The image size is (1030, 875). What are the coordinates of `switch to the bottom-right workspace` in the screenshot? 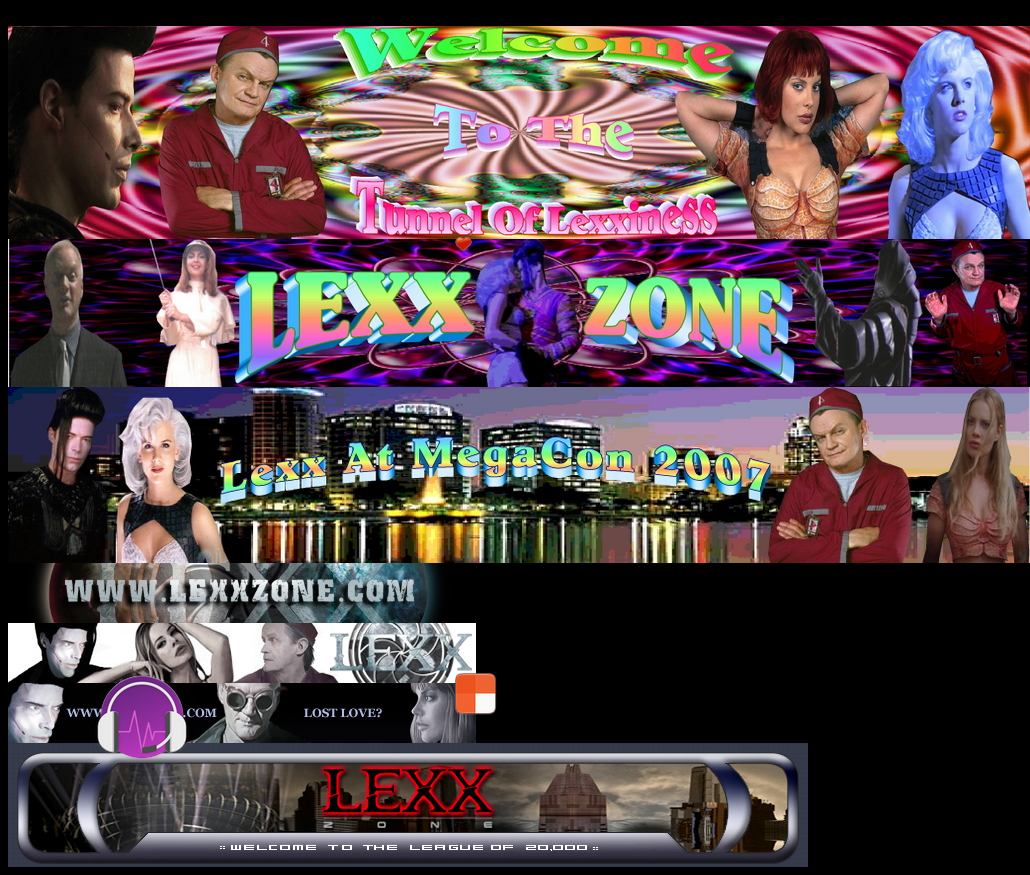 It's located at (475, 693).